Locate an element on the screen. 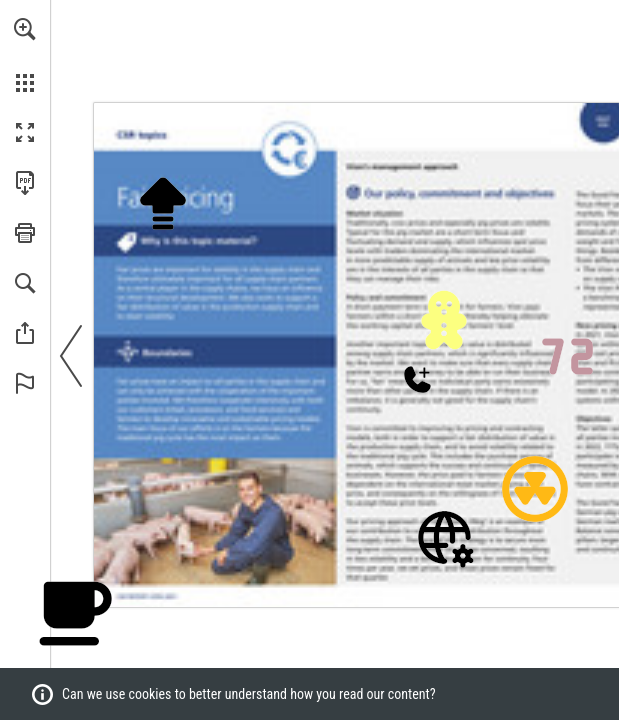 This screenshot has height=720, width=619. indicates a fallout shelter or radiation safety location is located at coordinates (535, 489).